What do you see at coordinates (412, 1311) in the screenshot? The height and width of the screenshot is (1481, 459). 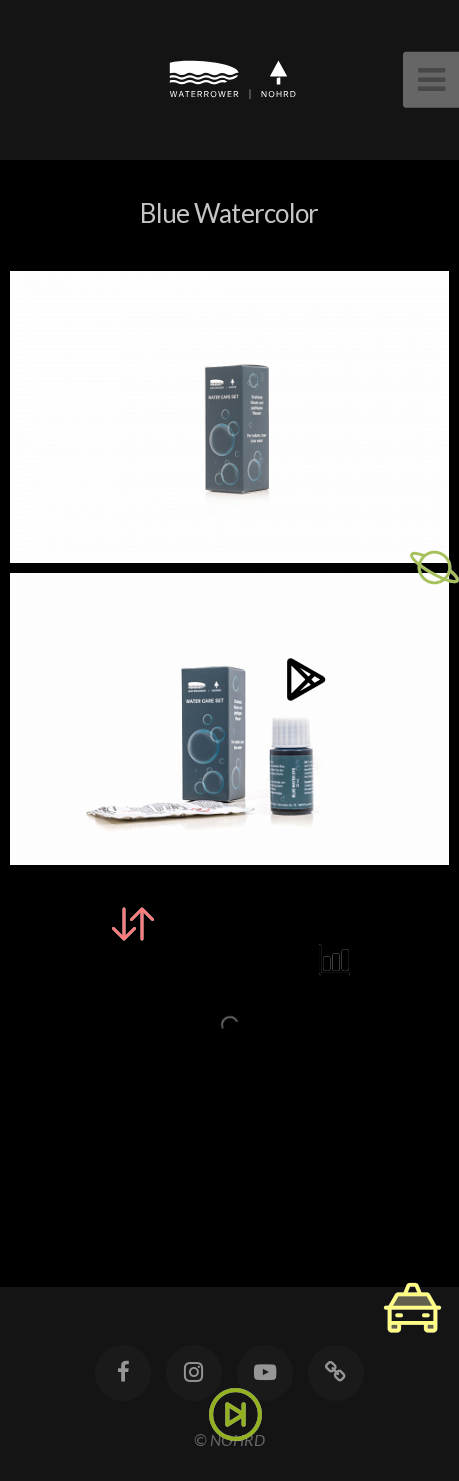 I see `request a taxi or ride service` at bounding box center [412, 1311].